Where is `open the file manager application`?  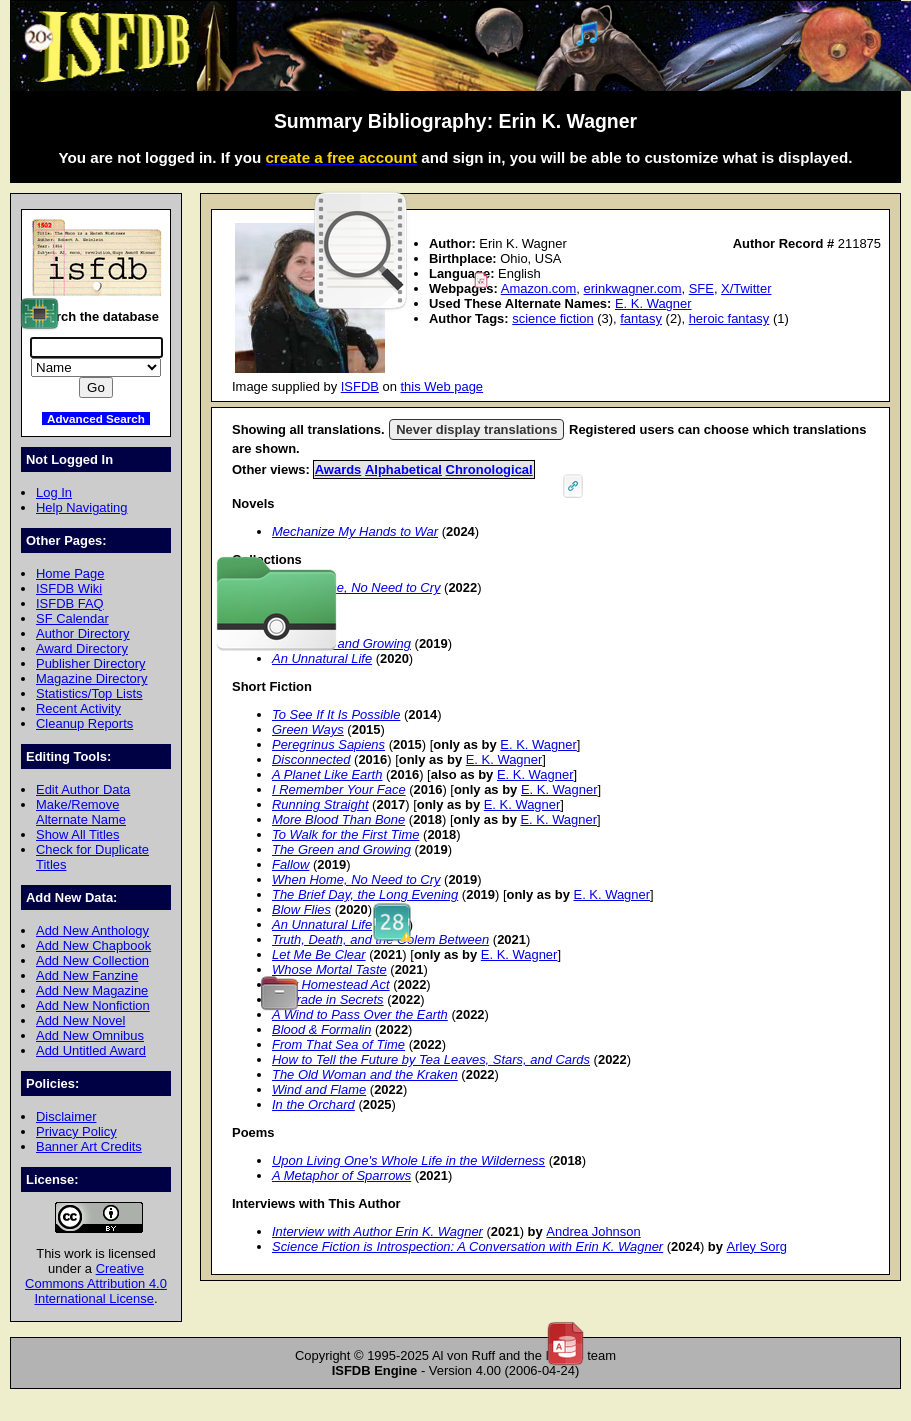 open the file manager application is located at coordinates (279, 992).